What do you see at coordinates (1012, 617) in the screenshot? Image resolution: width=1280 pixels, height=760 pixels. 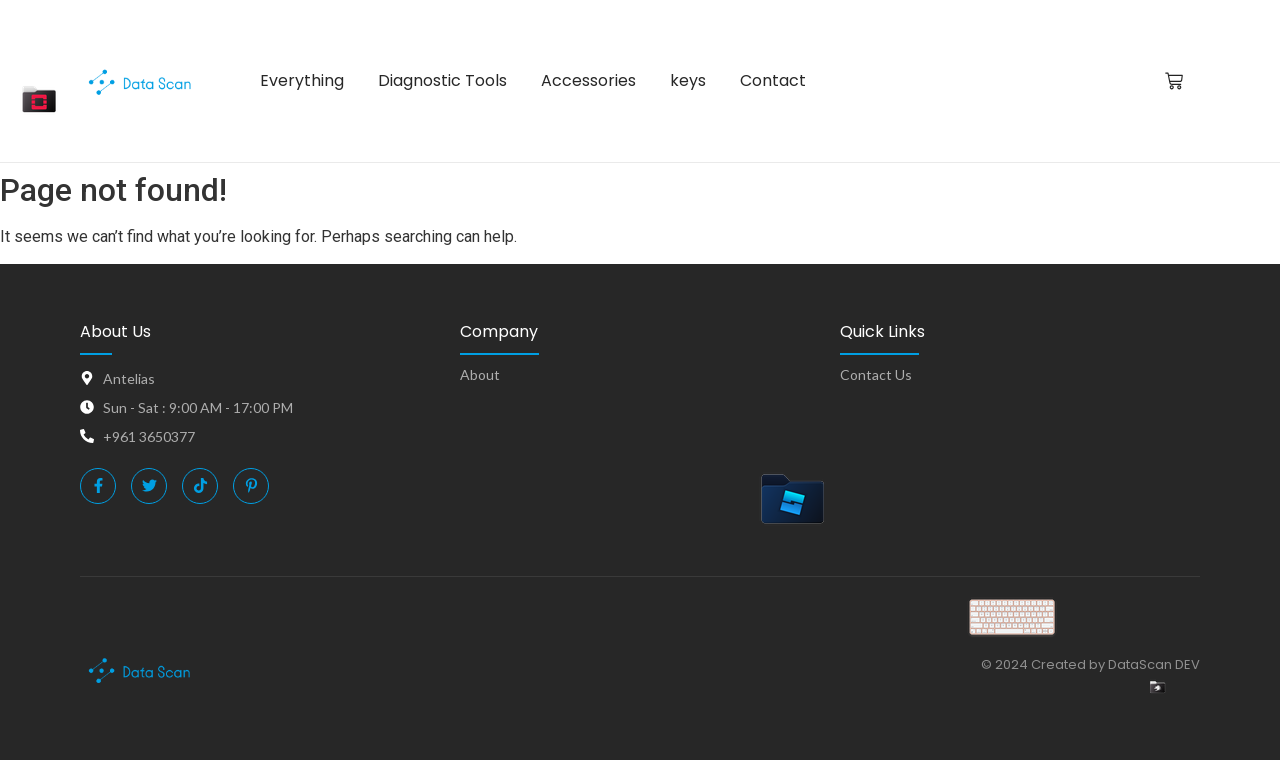 I see `apple magic keyboard with touch id in orange/pink` at bounding box center [1012, 617].